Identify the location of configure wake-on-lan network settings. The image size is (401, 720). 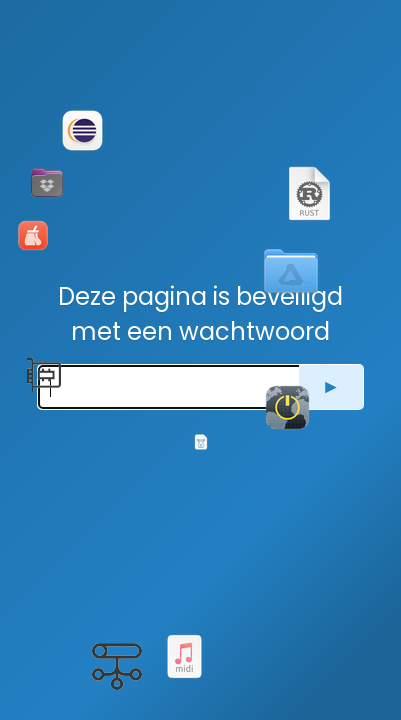
(287, 407).